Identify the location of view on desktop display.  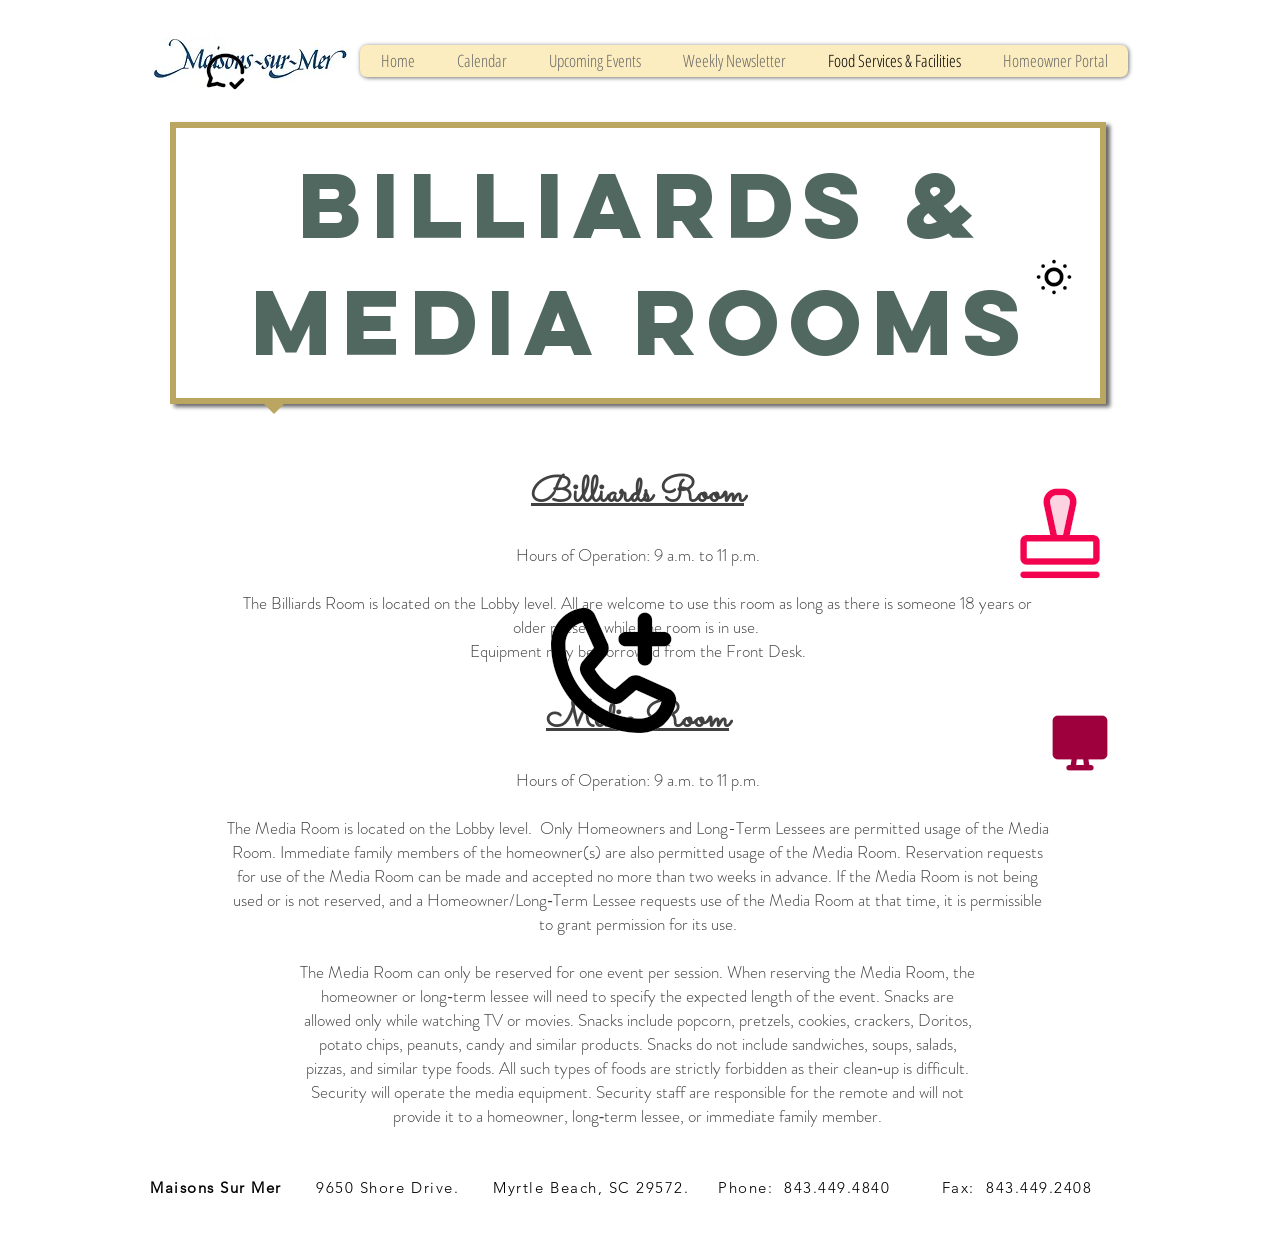
(1080, 743).